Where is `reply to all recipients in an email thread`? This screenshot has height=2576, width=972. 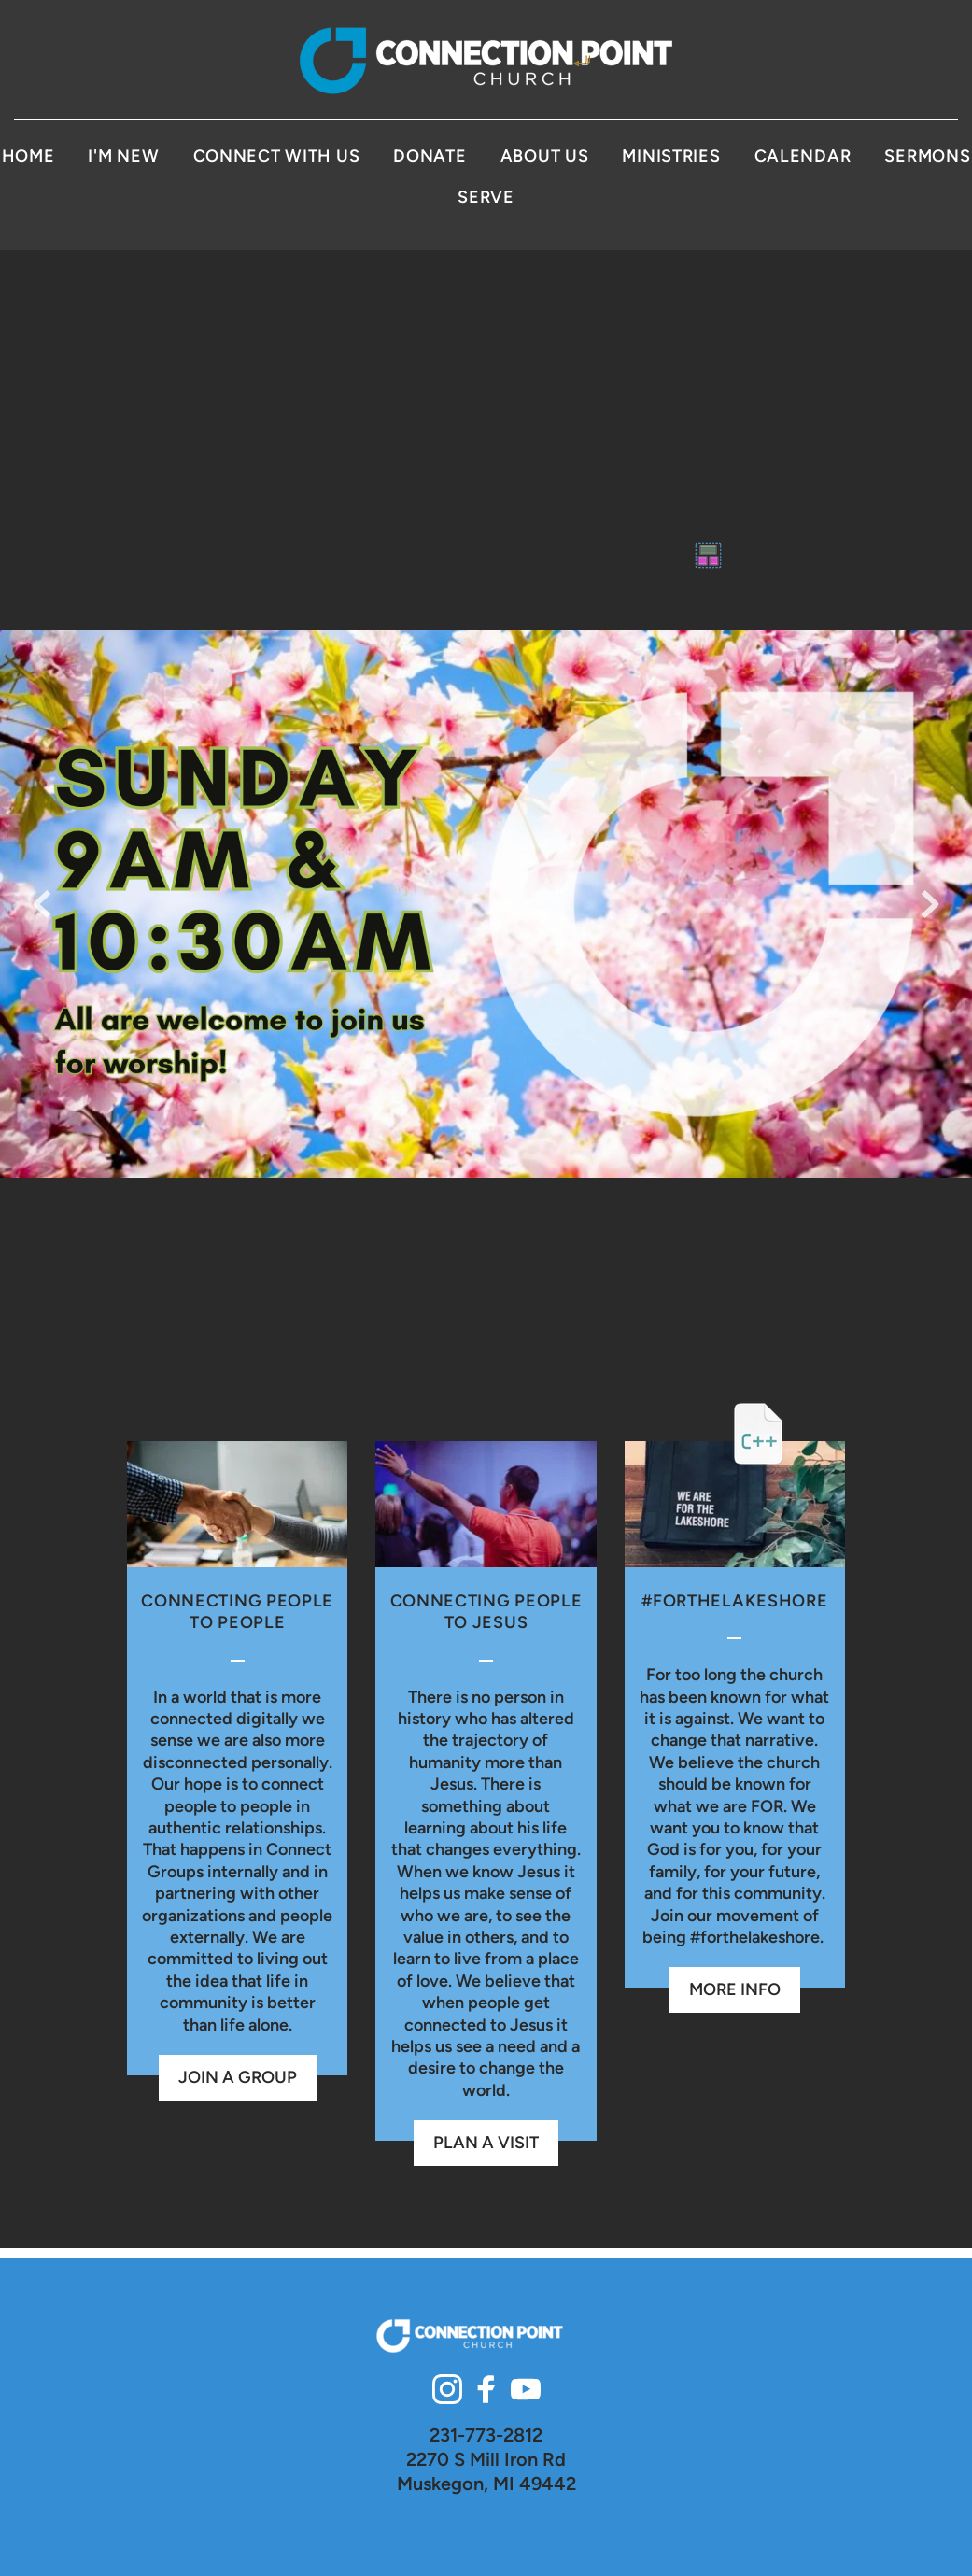 reply to all recipients in an email thread is located at coordinates (582, 60).